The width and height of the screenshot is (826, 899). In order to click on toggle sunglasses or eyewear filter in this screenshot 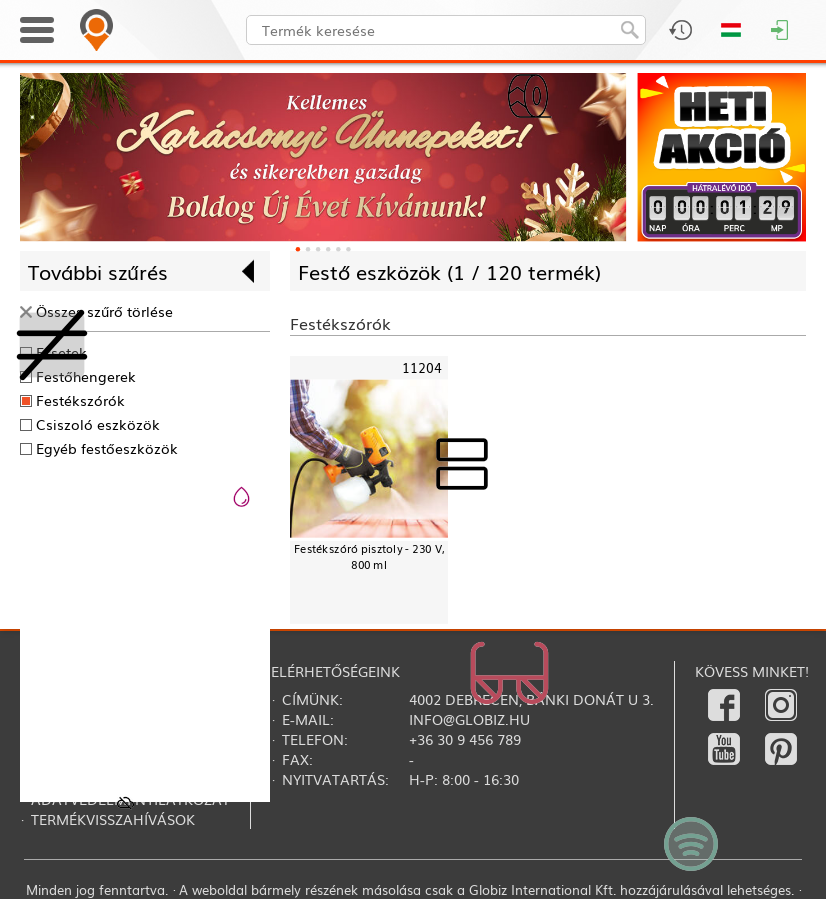, I will do `click(509, 674)`.